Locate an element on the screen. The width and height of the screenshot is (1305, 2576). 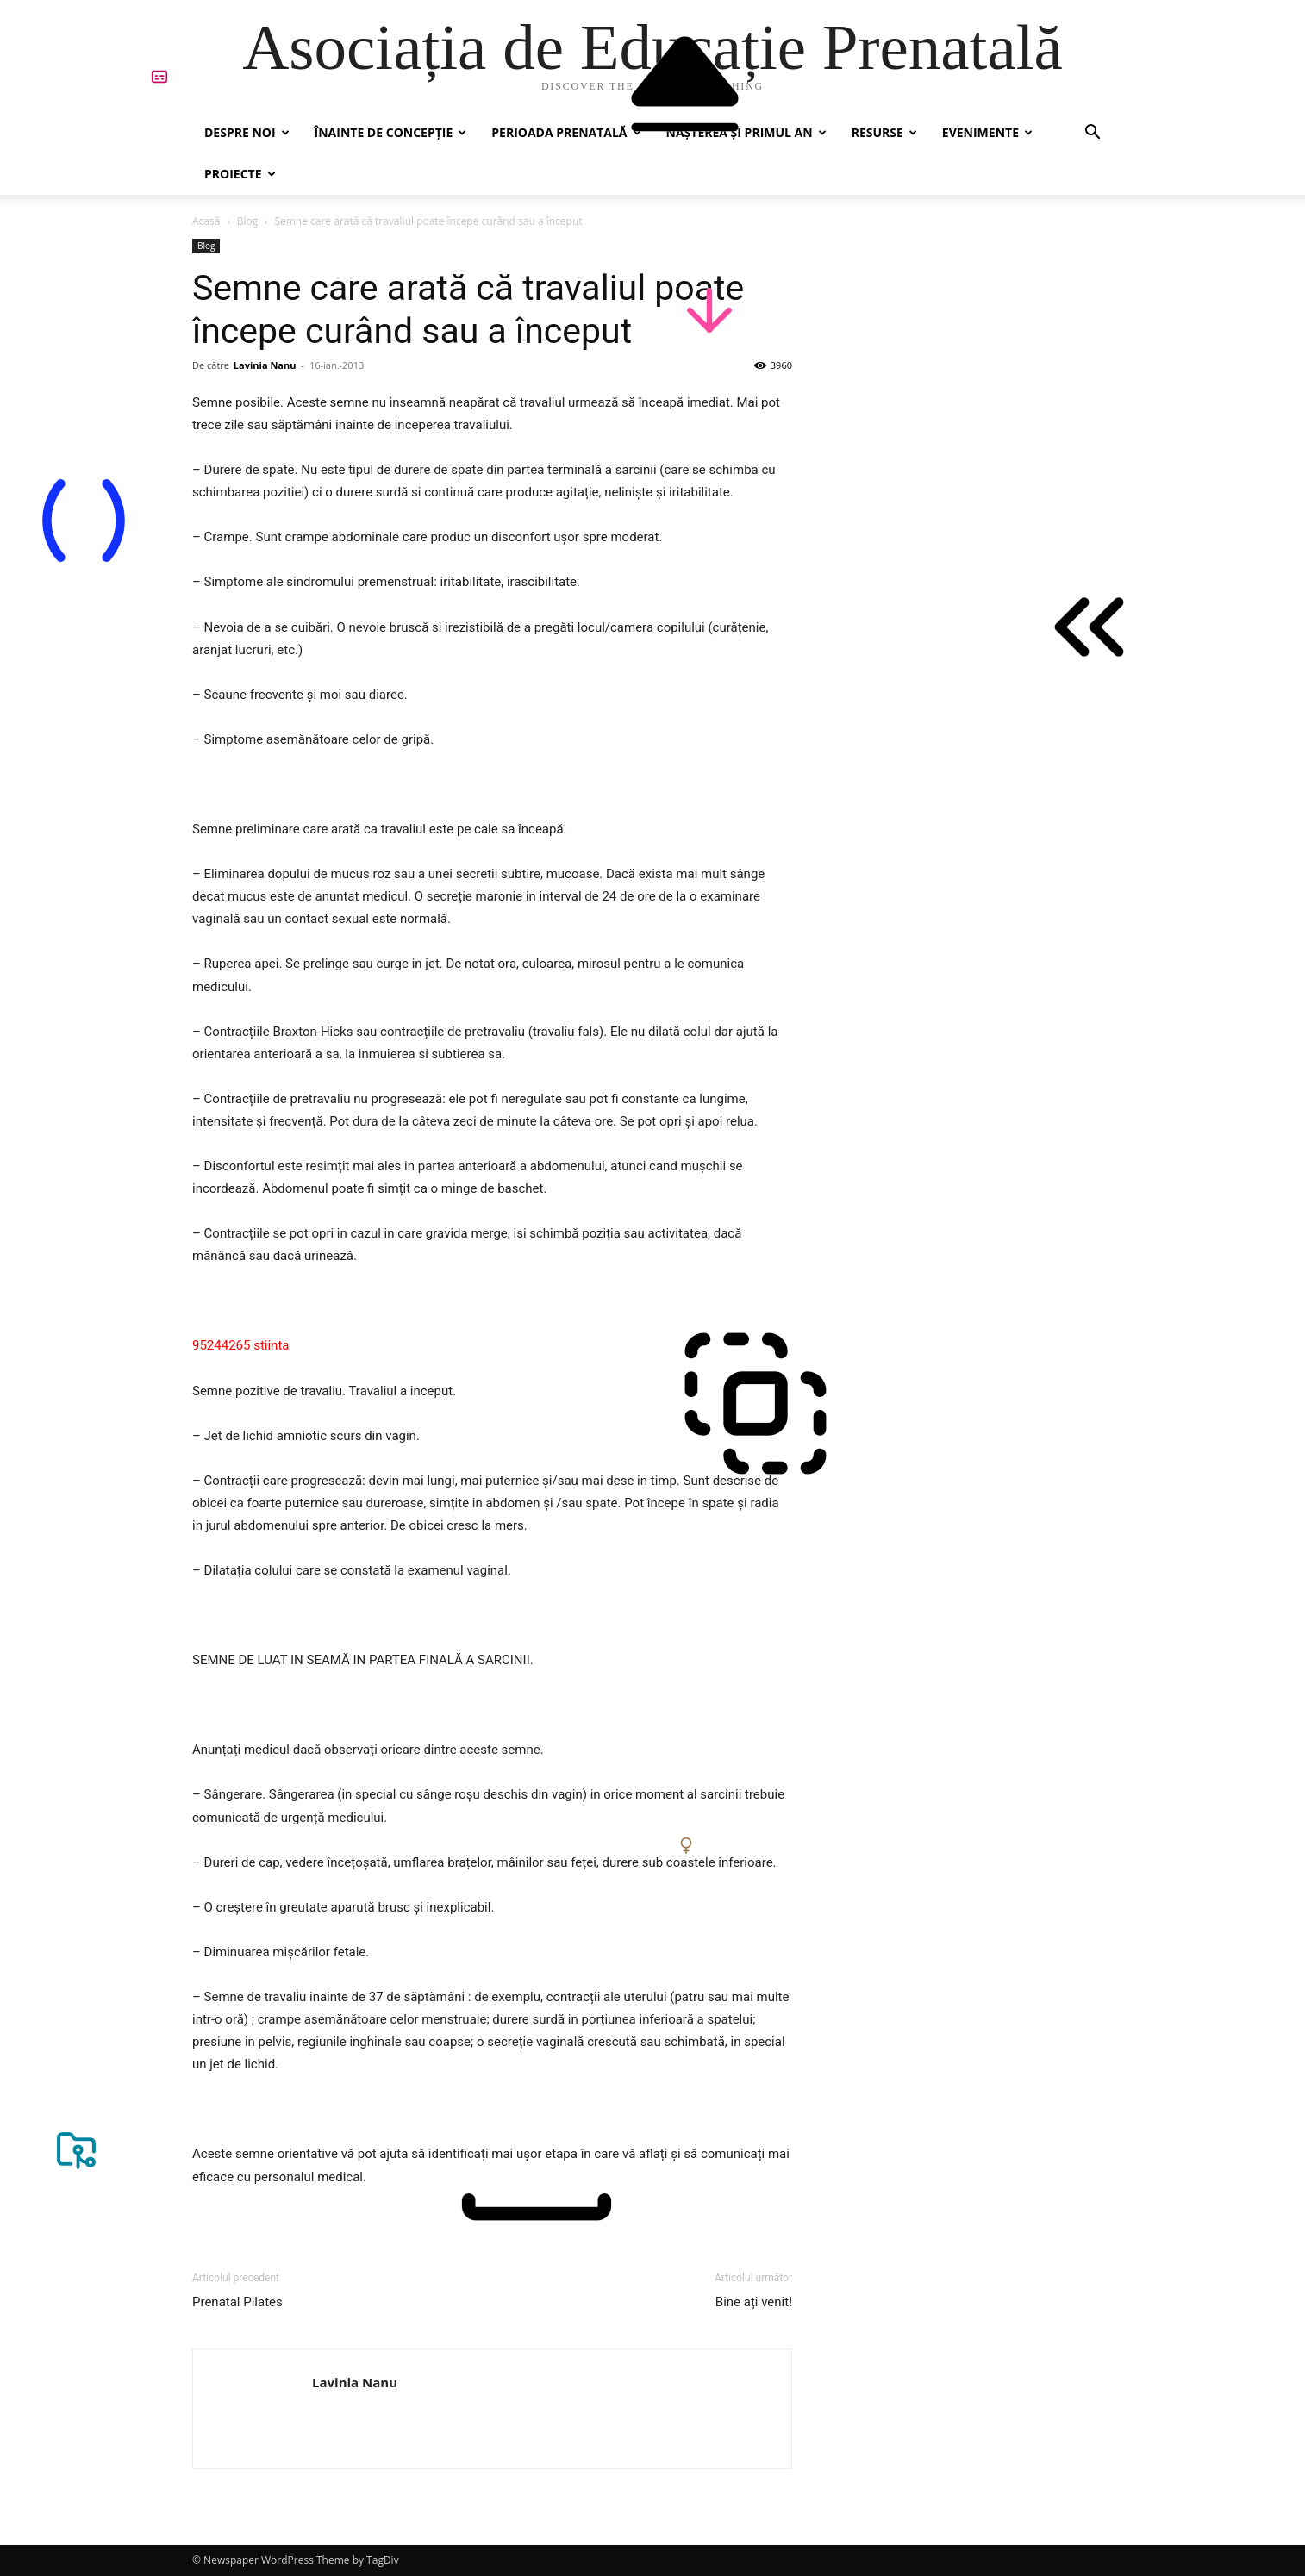
scroll down or view more content is located at coordinates (709, 310).